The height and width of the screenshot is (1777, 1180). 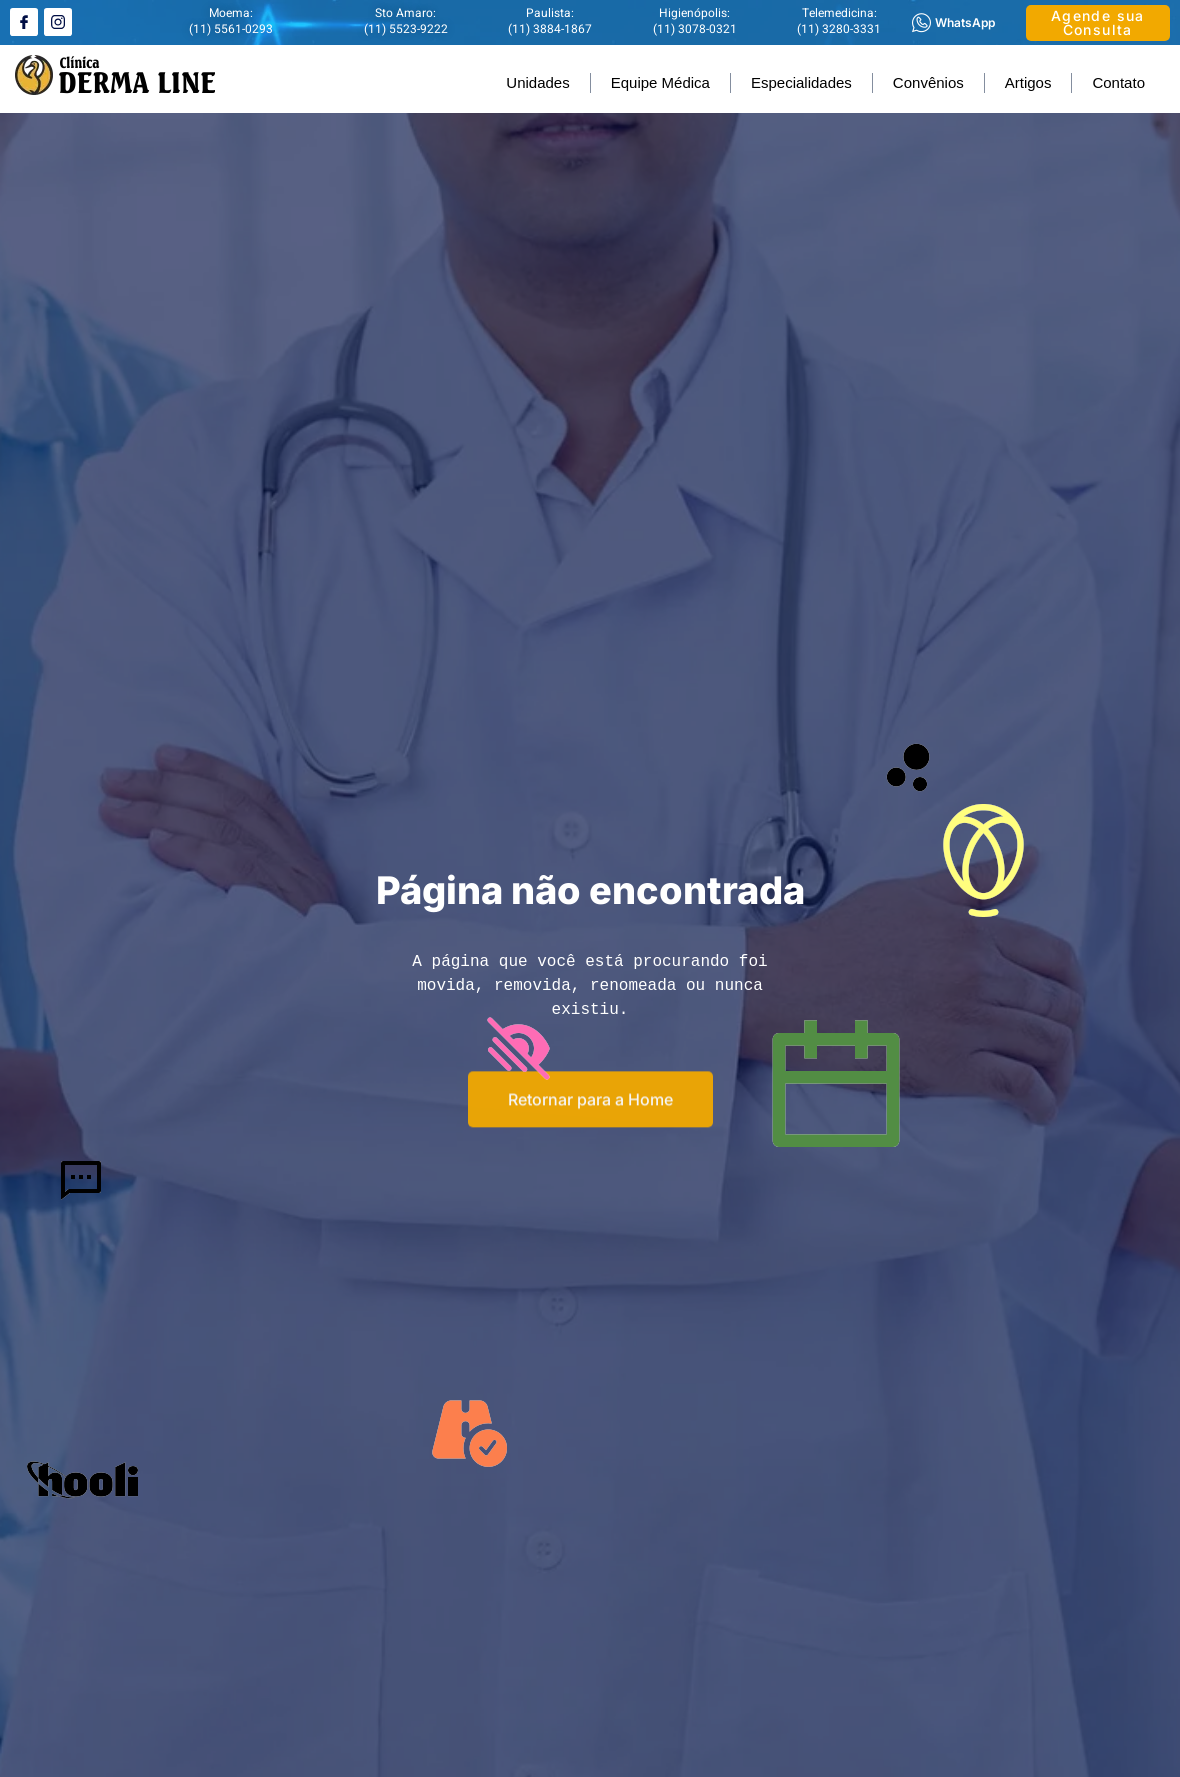 I want to click on indicates low vision or visual impairment accessibility mode, so click(x=518, y=1048).